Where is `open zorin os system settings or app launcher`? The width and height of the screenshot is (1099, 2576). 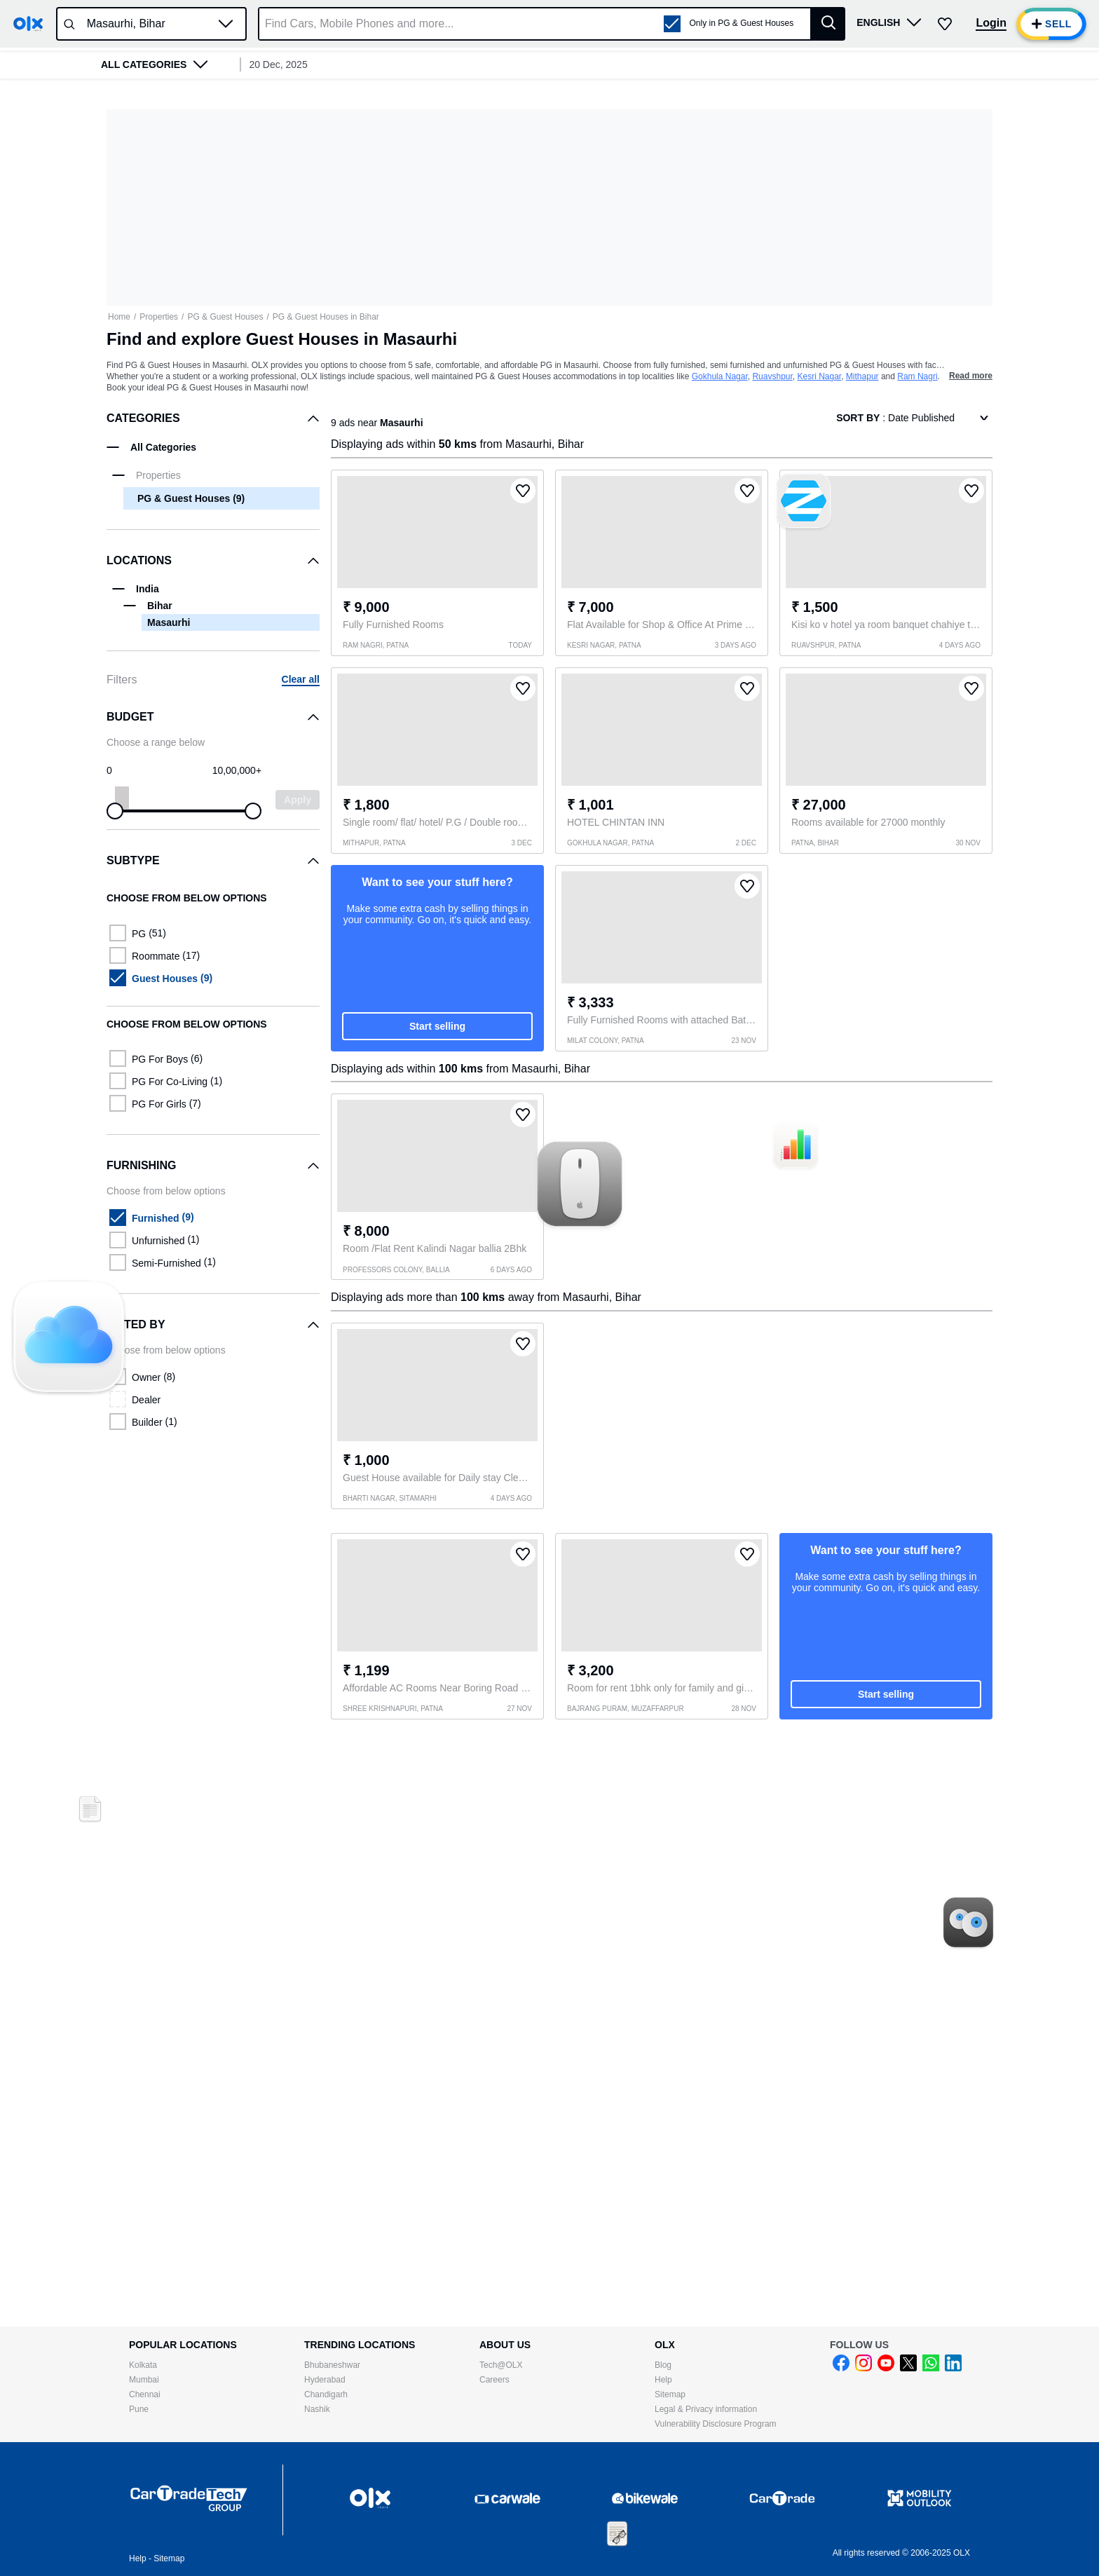
open zorin os system settings or app launcher is located at coordinates (803, 500).